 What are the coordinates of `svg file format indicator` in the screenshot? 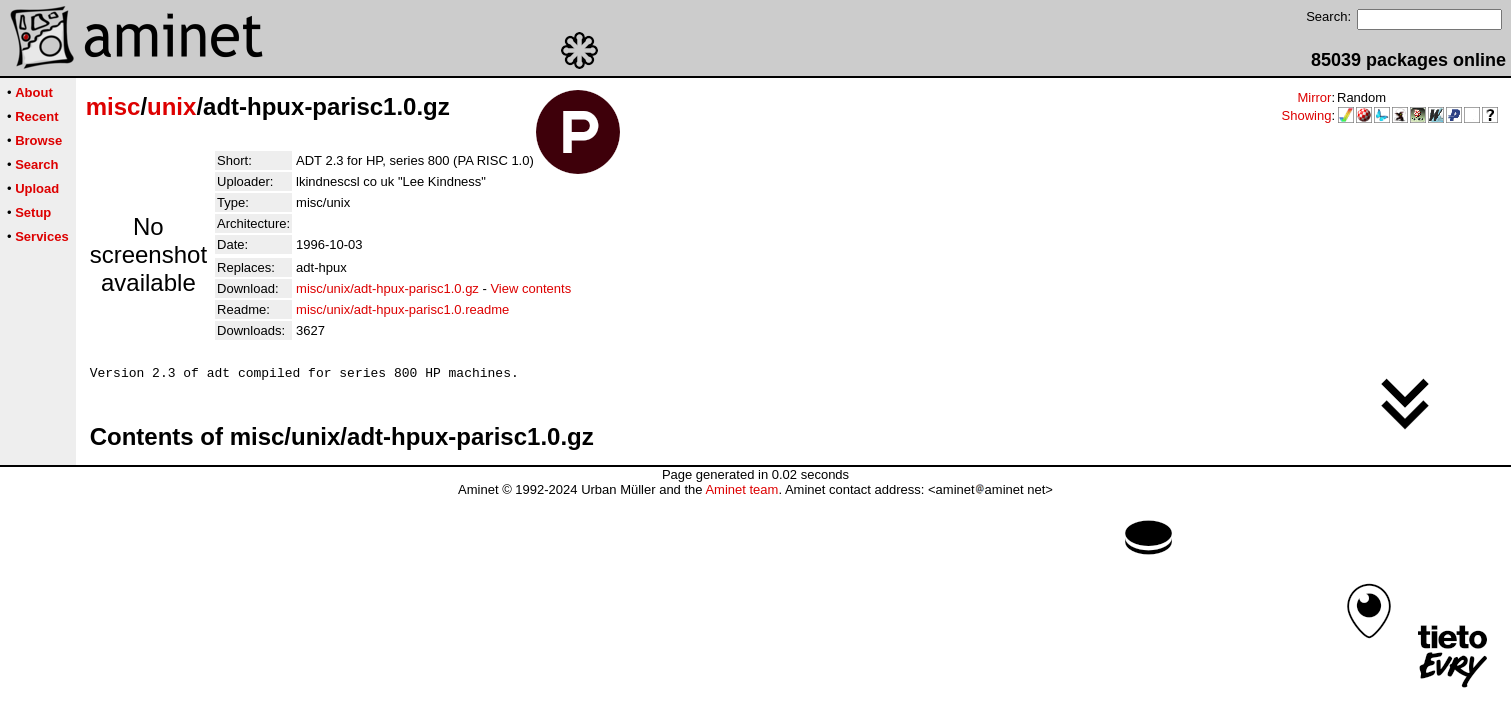 It's located at (579, 50).